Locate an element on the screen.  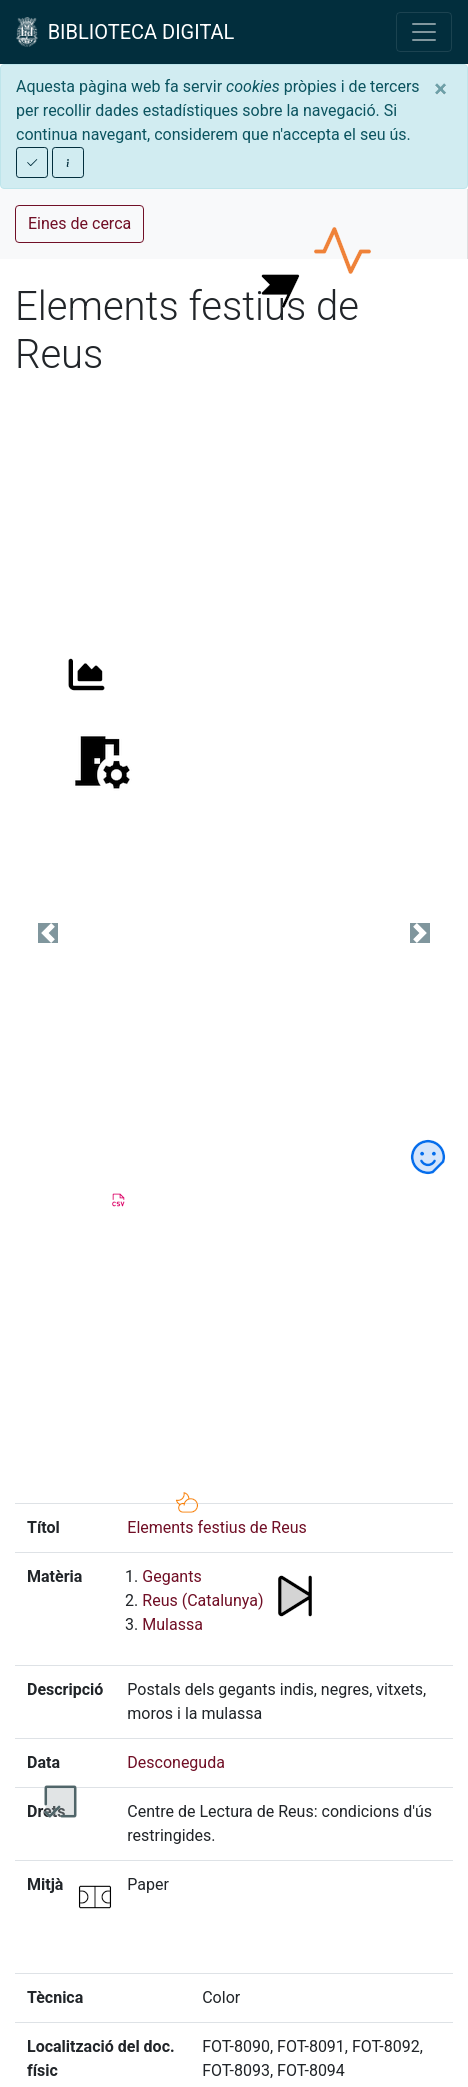
view health or heart rate data is located at coordinates (342, 251).